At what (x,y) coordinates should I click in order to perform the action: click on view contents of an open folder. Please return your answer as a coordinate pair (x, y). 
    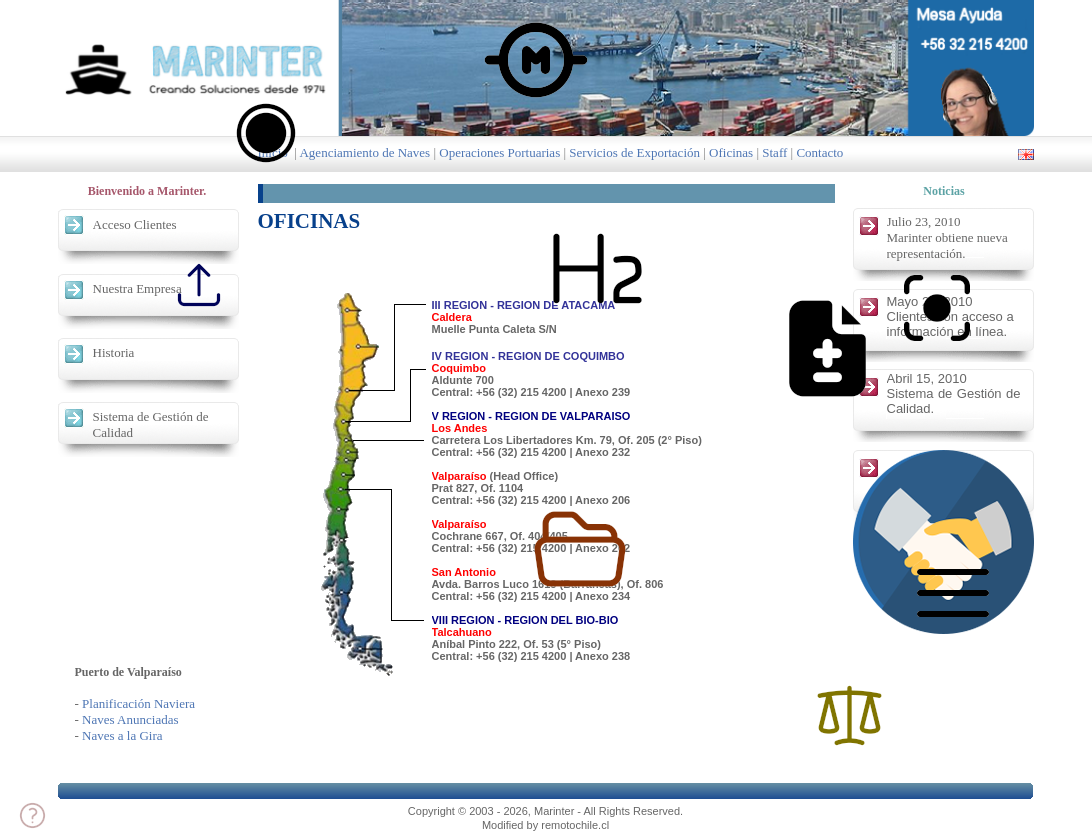
    Looking at the image, I should click on (580, 549).